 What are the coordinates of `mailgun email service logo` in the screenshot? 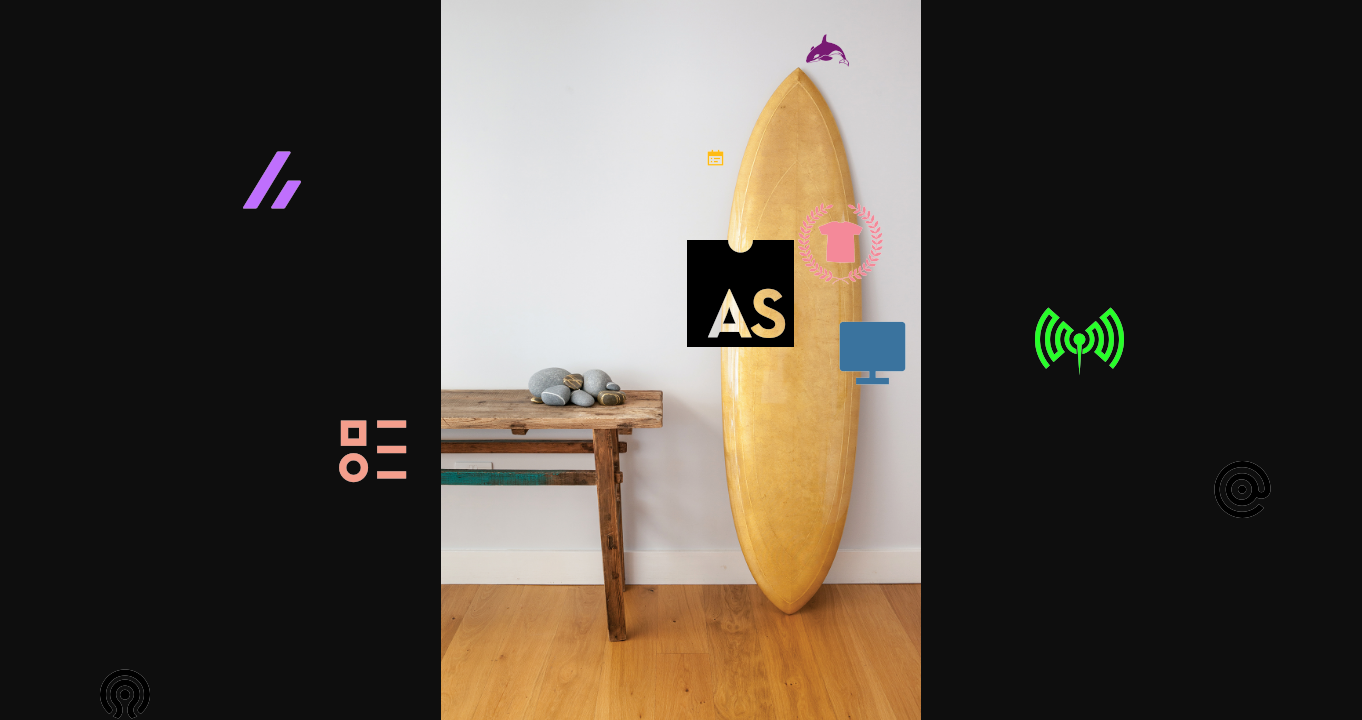 It's located at (1242, 489).